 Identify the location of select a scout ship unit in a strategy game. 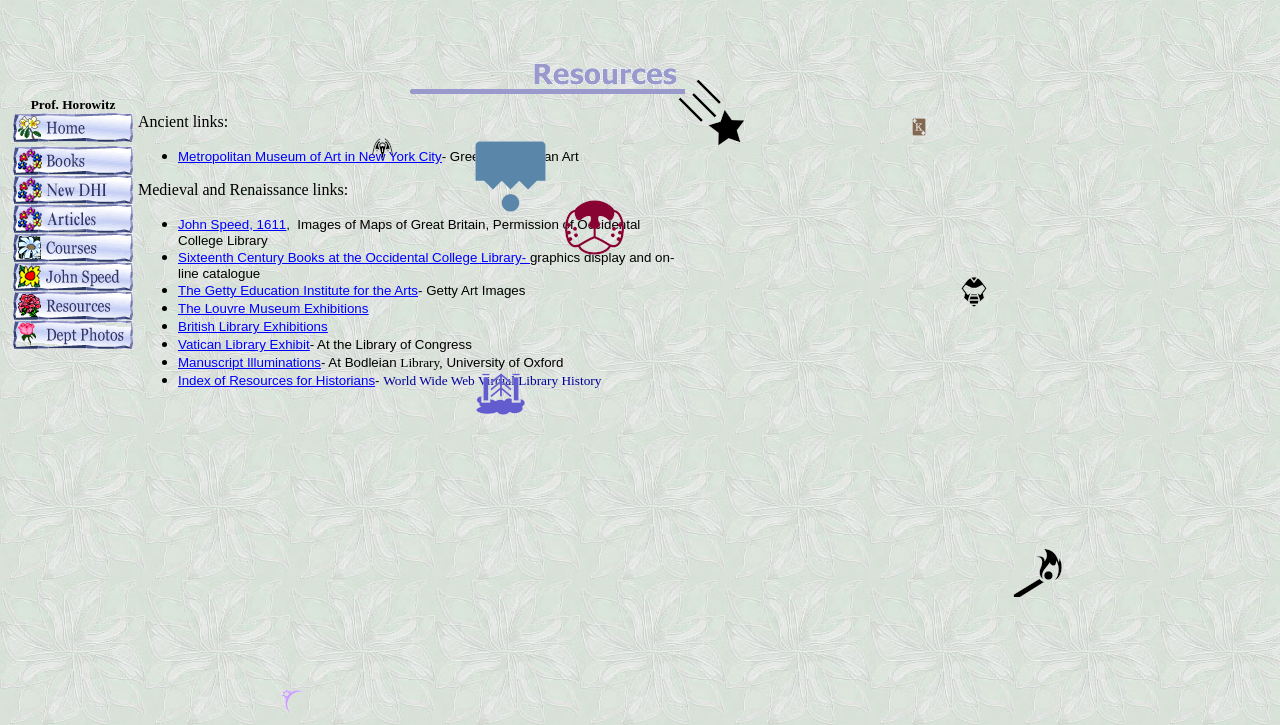
(382, 149).